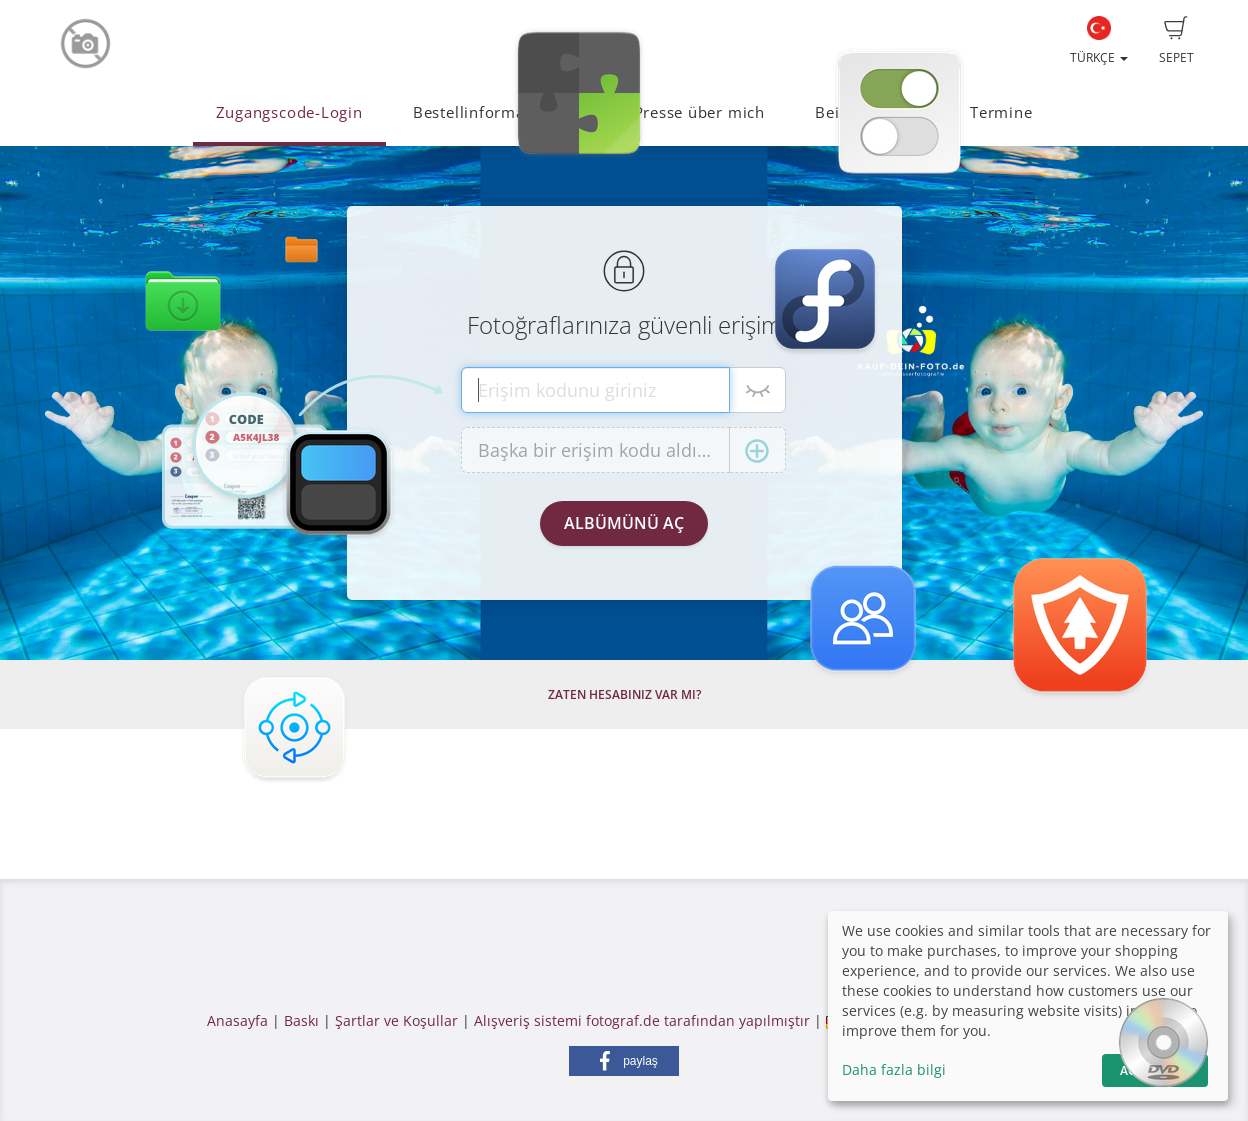  I want to click on open downloads folder, so click(183, 301).